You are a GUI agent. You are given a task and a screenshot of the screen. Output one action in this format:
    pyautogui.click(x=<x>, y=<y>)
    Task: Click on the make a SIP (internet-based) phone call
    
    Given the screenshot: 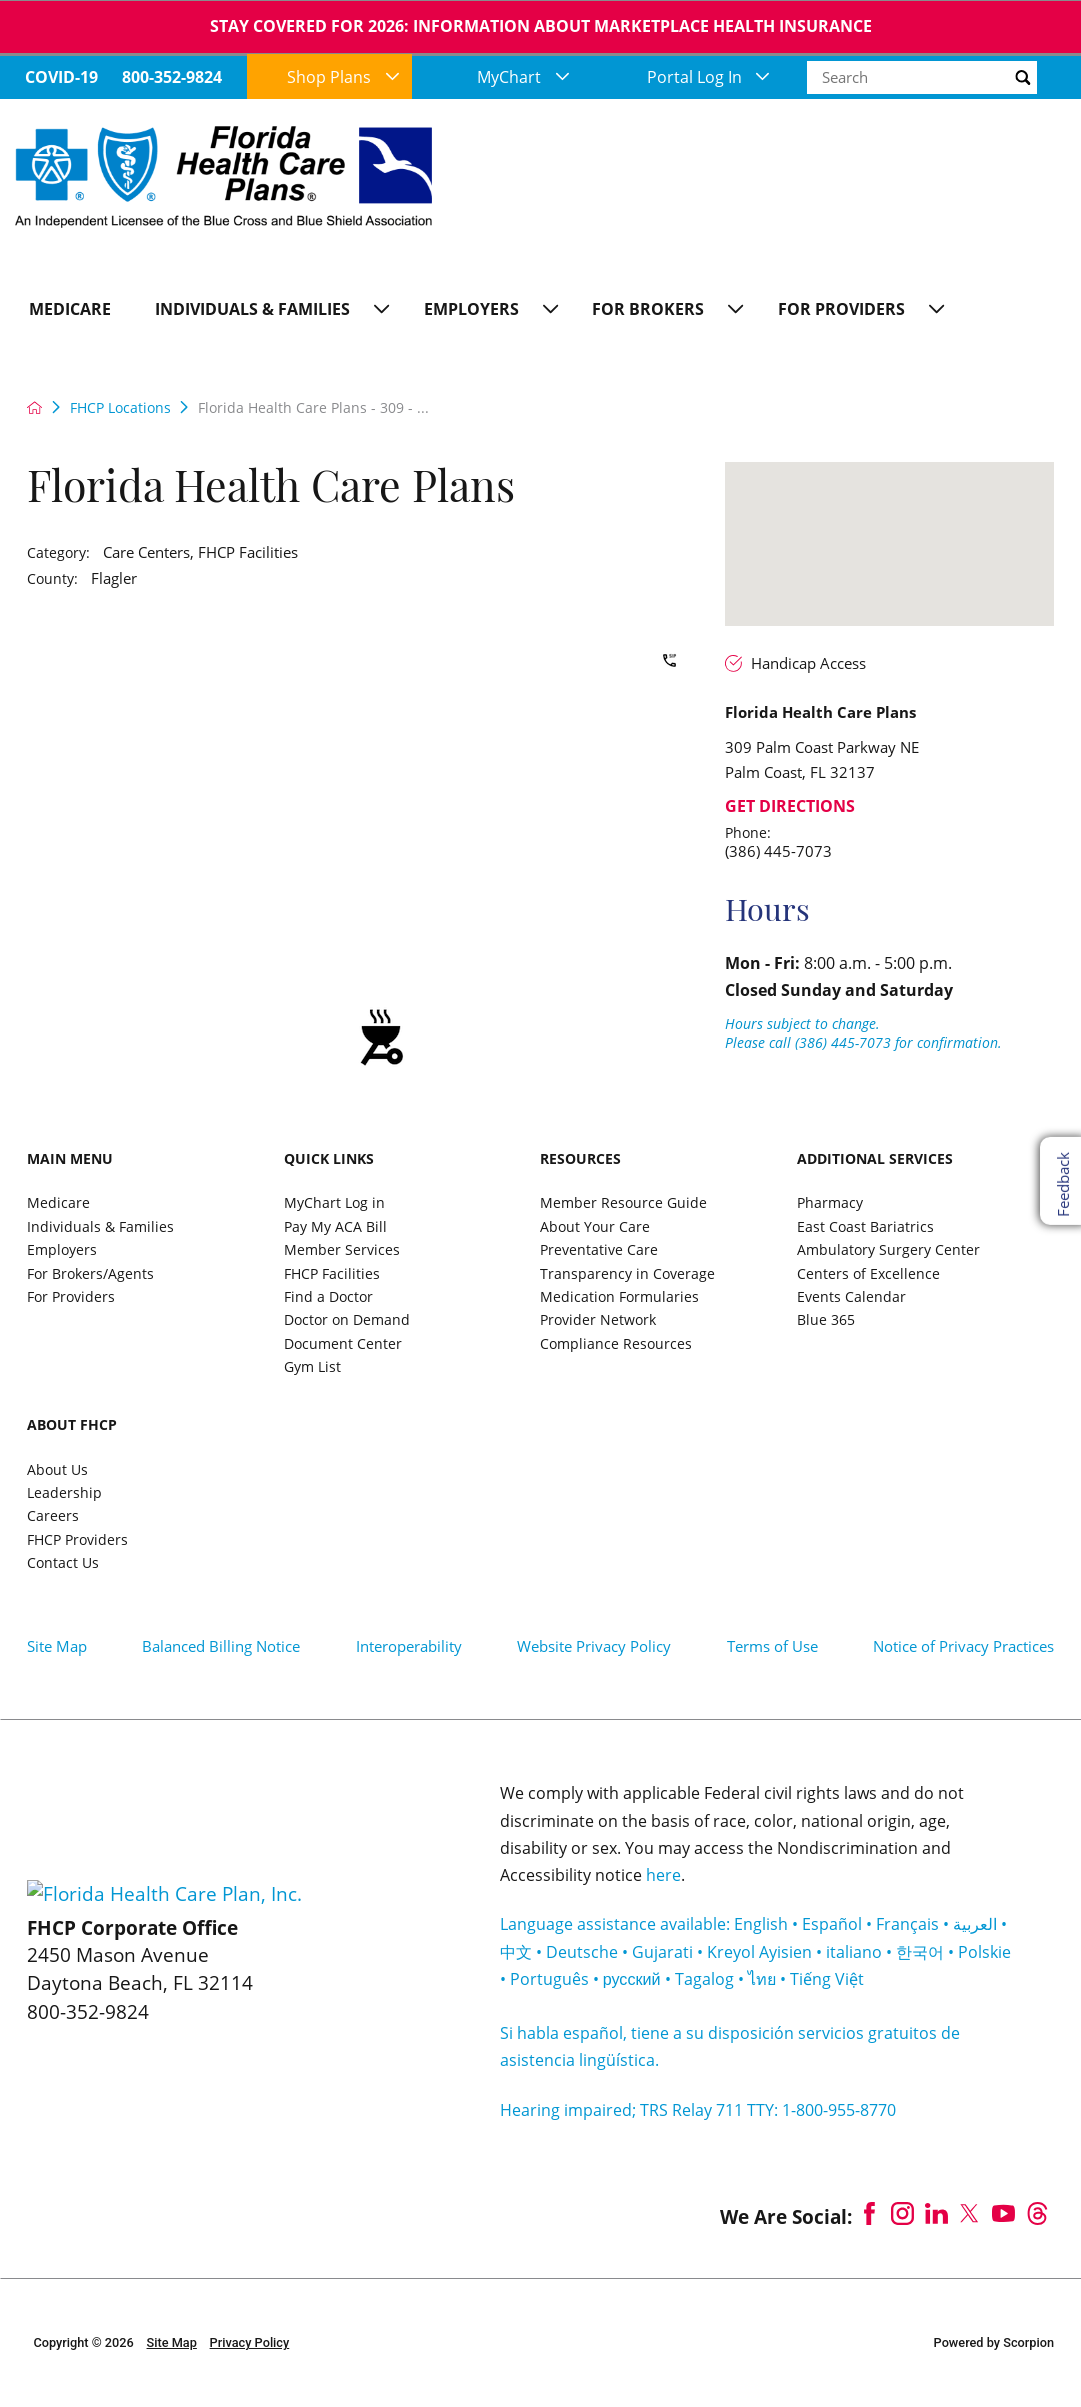 What is the action you would take?
    pyautogui.click(x=669, y=660)
    